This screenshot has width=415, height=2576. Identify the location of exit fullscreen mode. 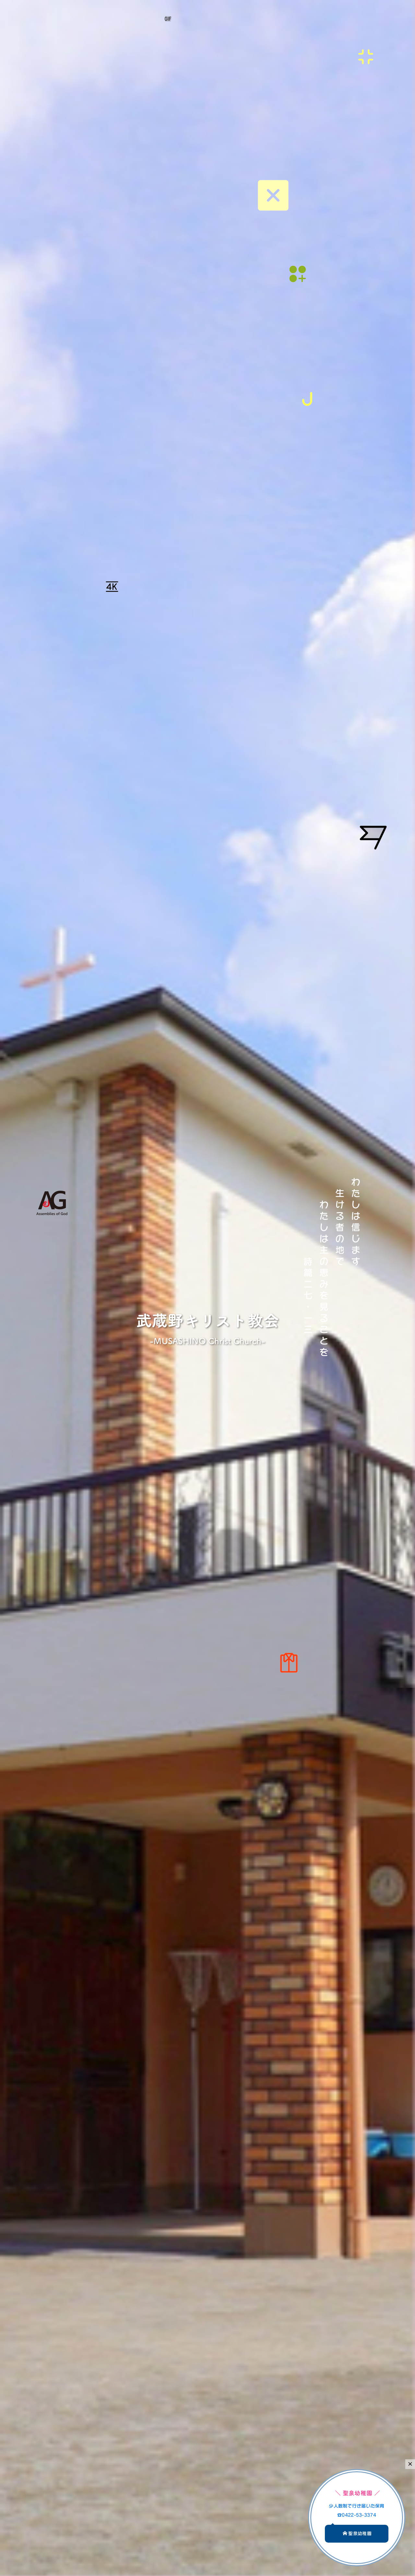
(366, 57).